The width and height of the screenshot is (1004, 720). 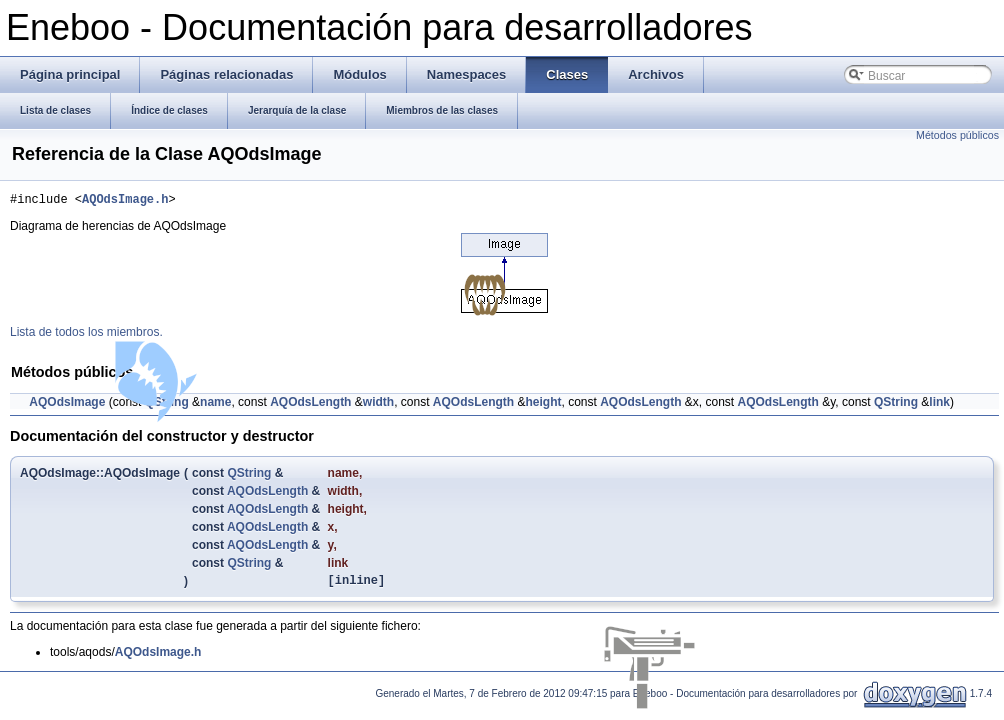 I want to click on initiate a claw attack or slash ability, so click(x=156, y=382).